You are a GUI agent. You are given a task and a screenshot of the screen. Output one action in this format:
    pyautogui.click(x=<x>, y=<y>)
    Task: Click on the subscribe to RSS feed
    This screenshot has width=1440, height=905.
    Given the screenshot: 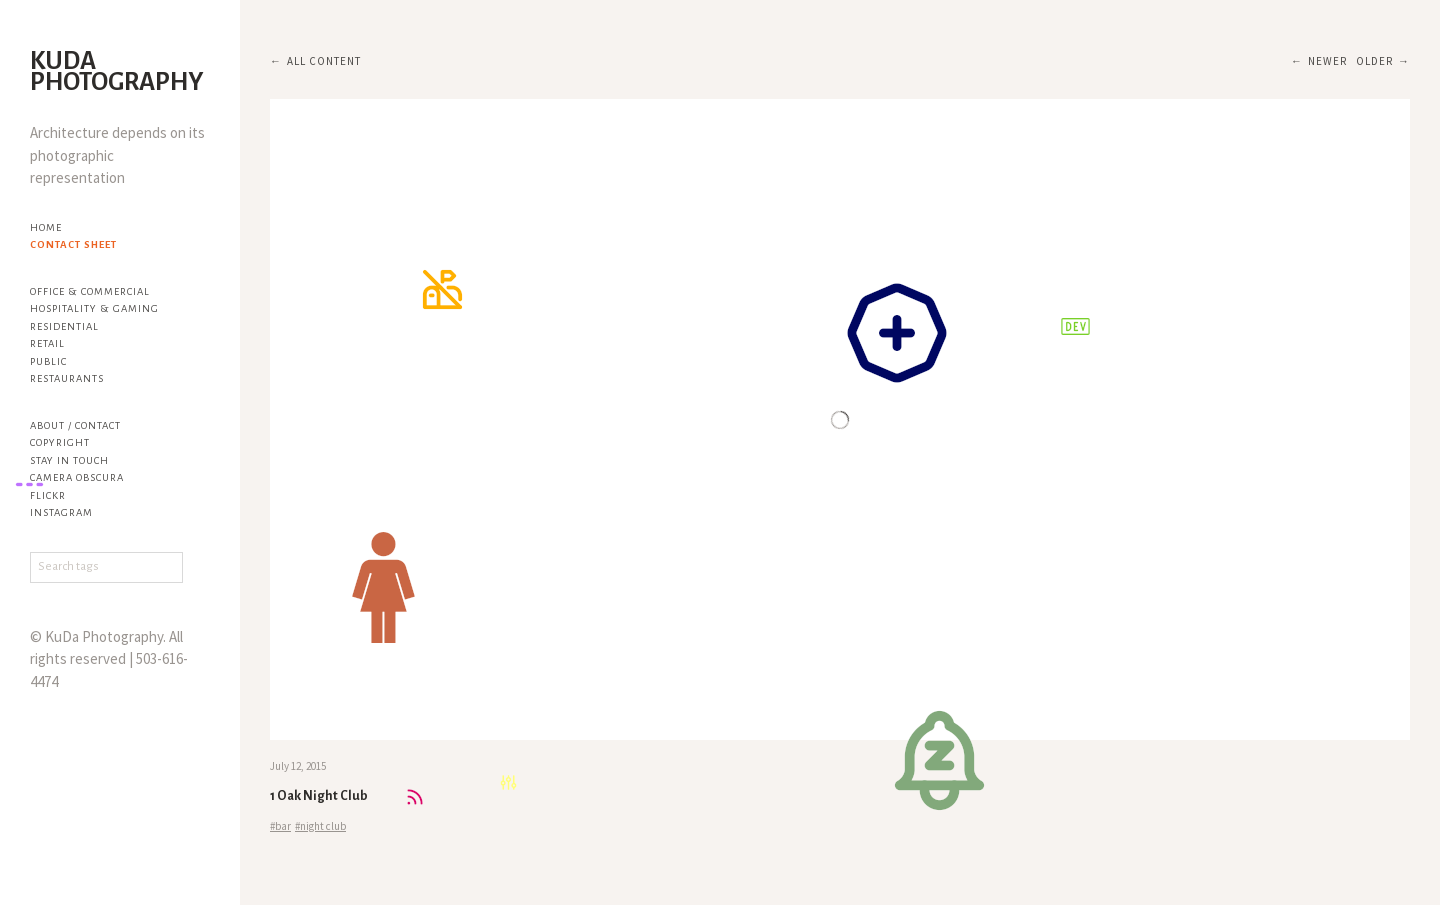 What is the action you would take?
    pyautogui.click(x=414, y=798)
    